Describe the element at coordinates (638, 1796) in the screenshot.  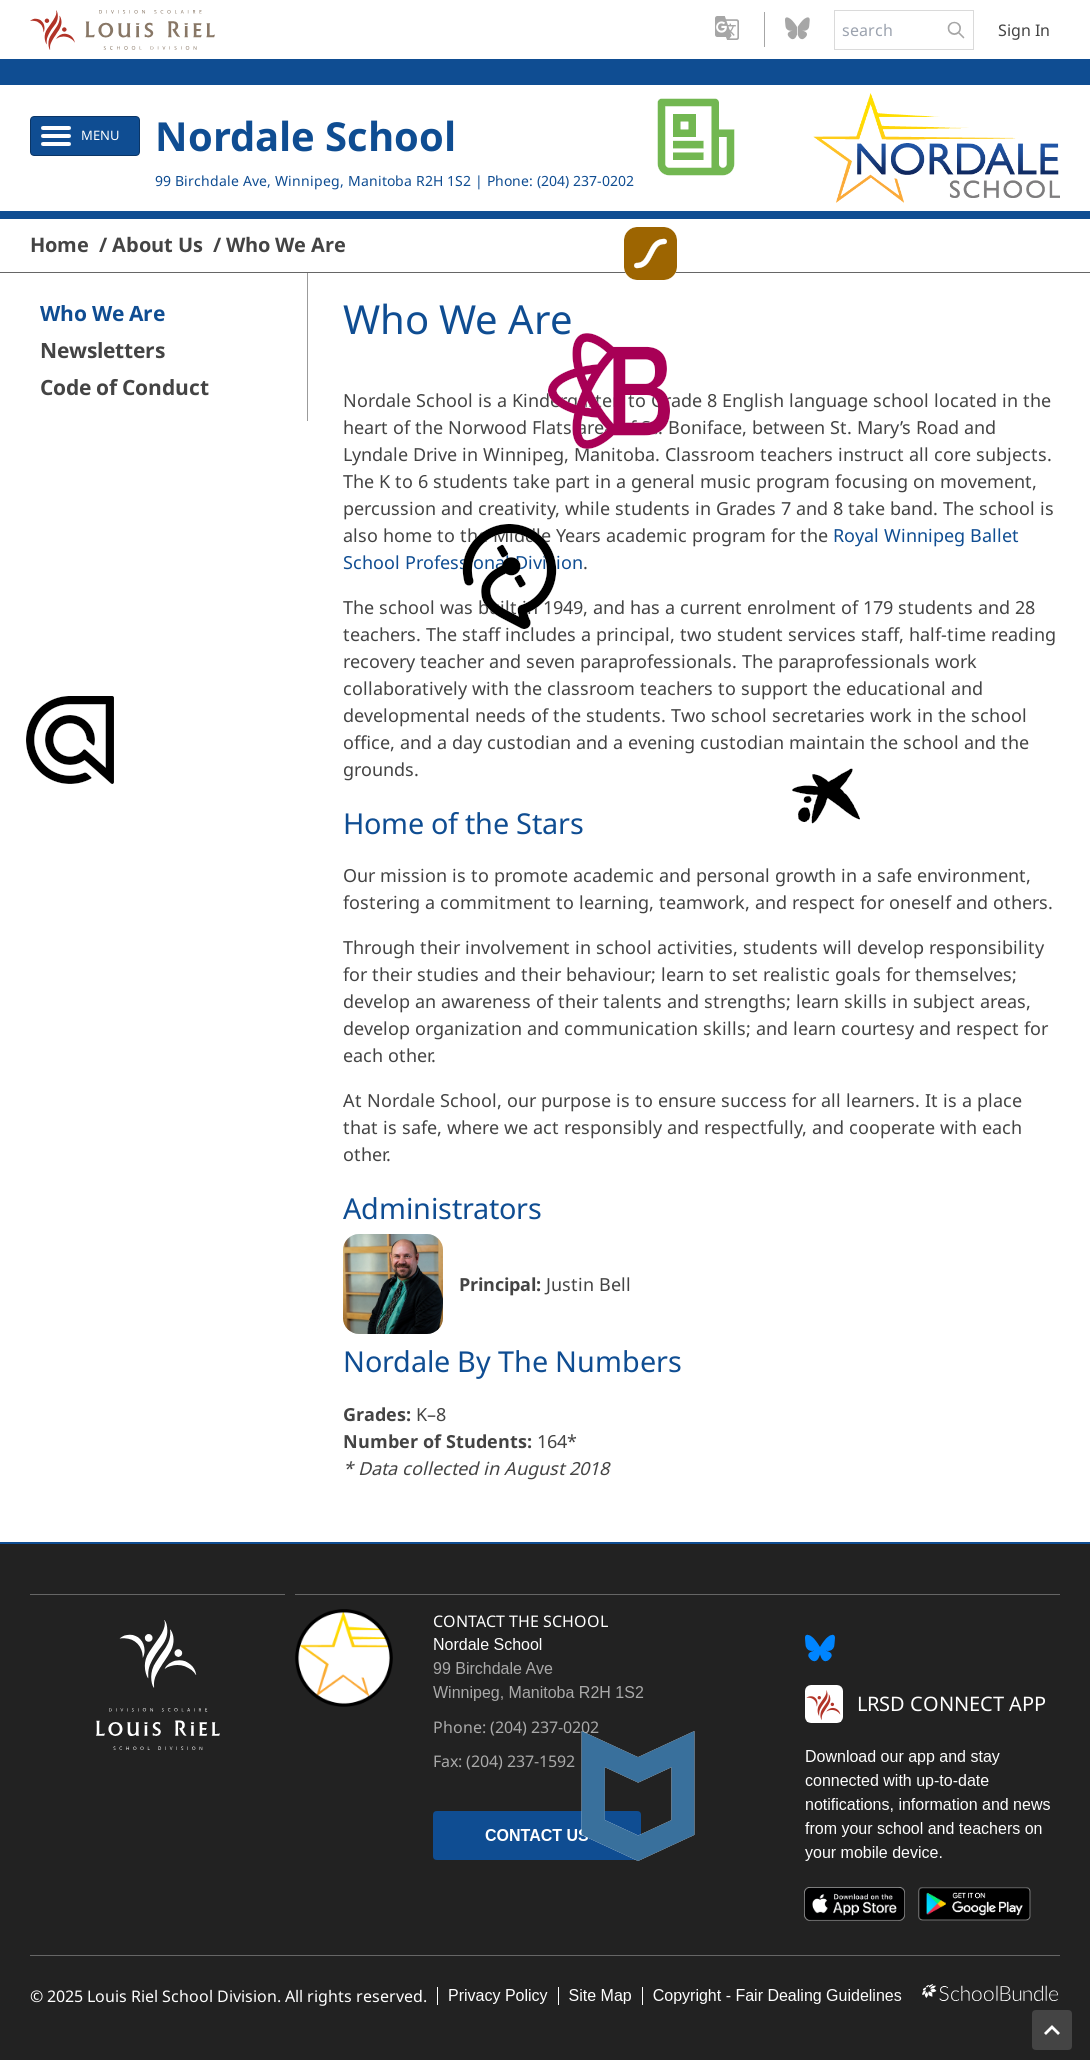
I see `mcafee antivirus software logo` at that location.